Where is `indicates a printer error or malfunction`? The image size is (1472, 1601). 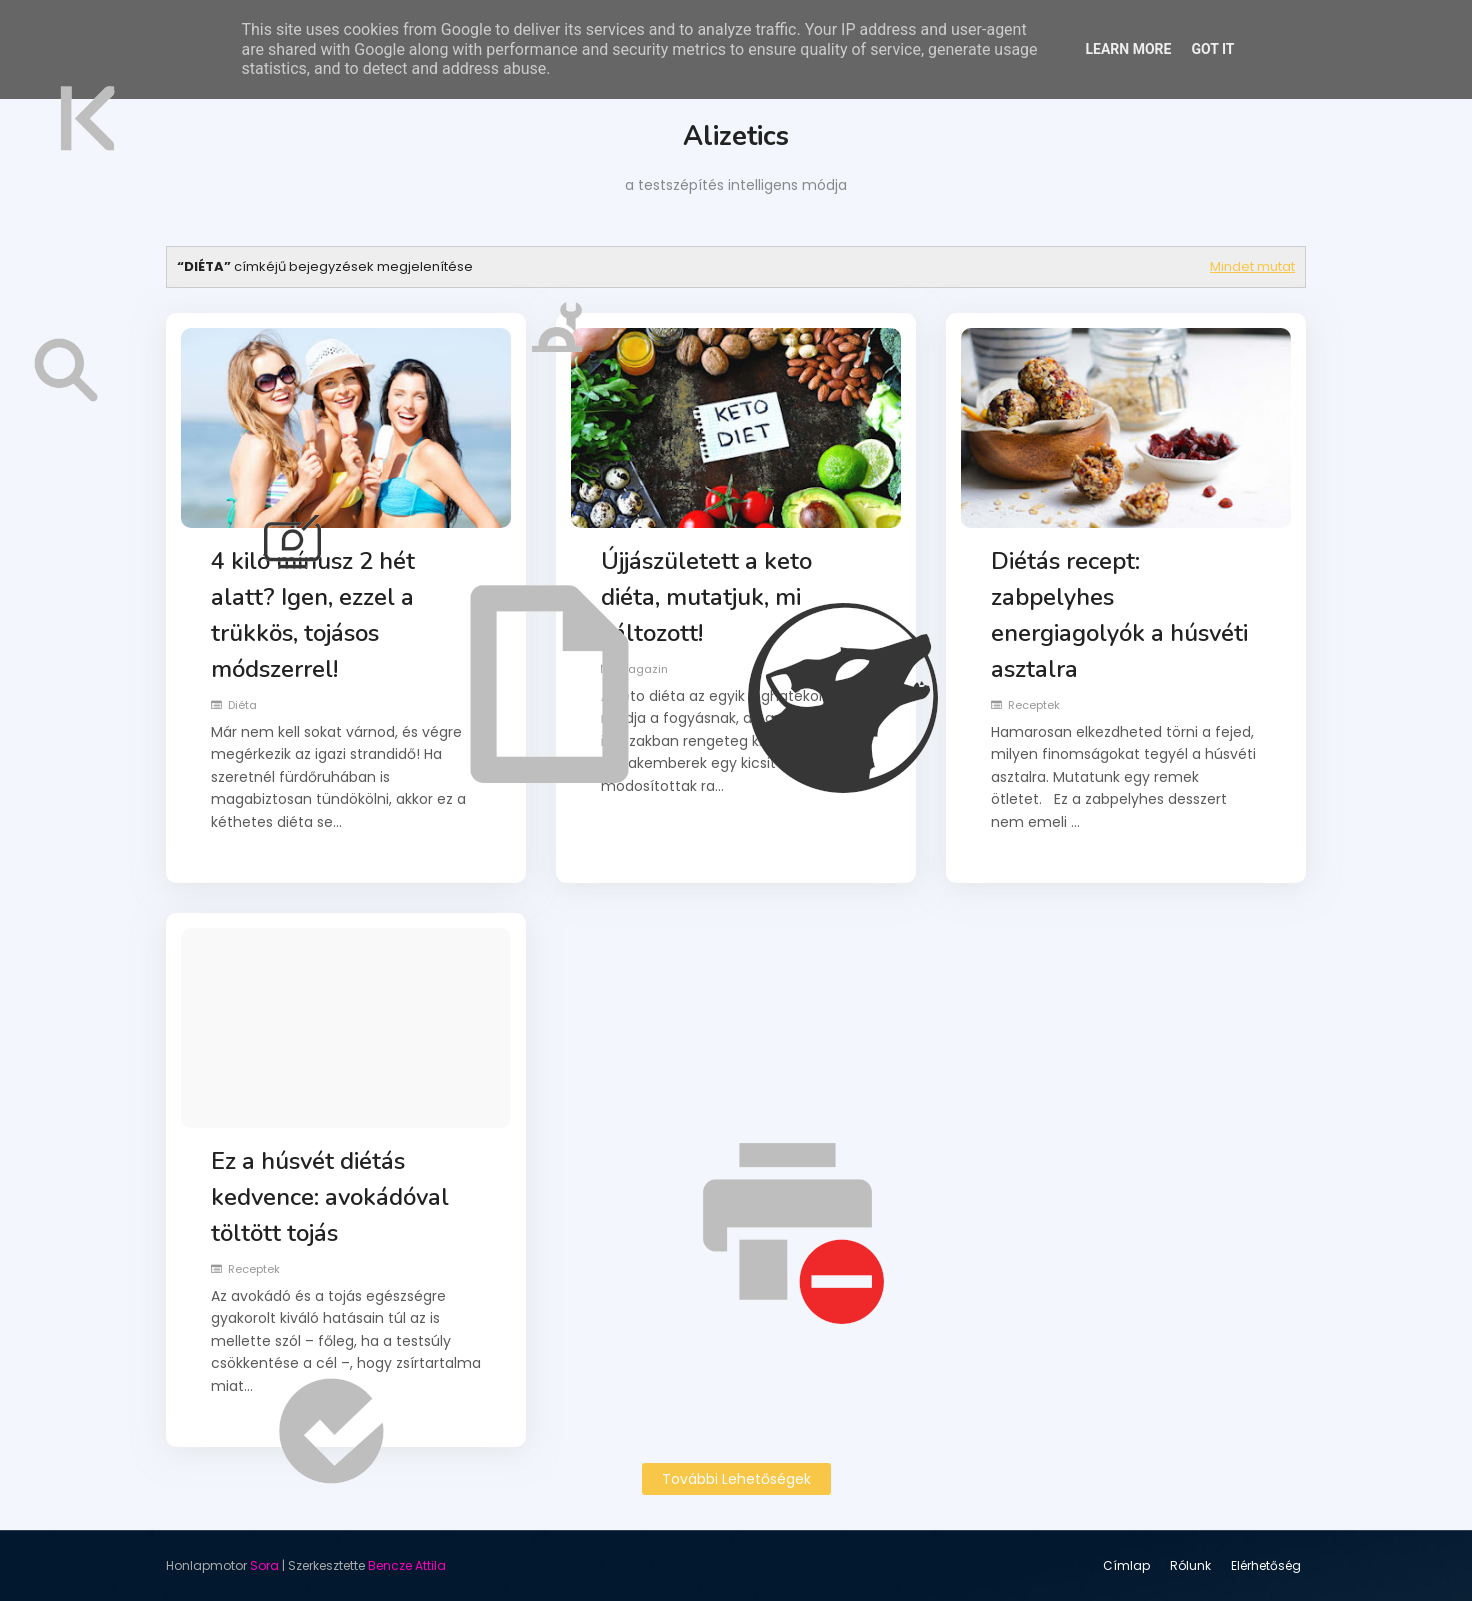
indicates a printer error or malfunction is located at coordinates (787, 1227).